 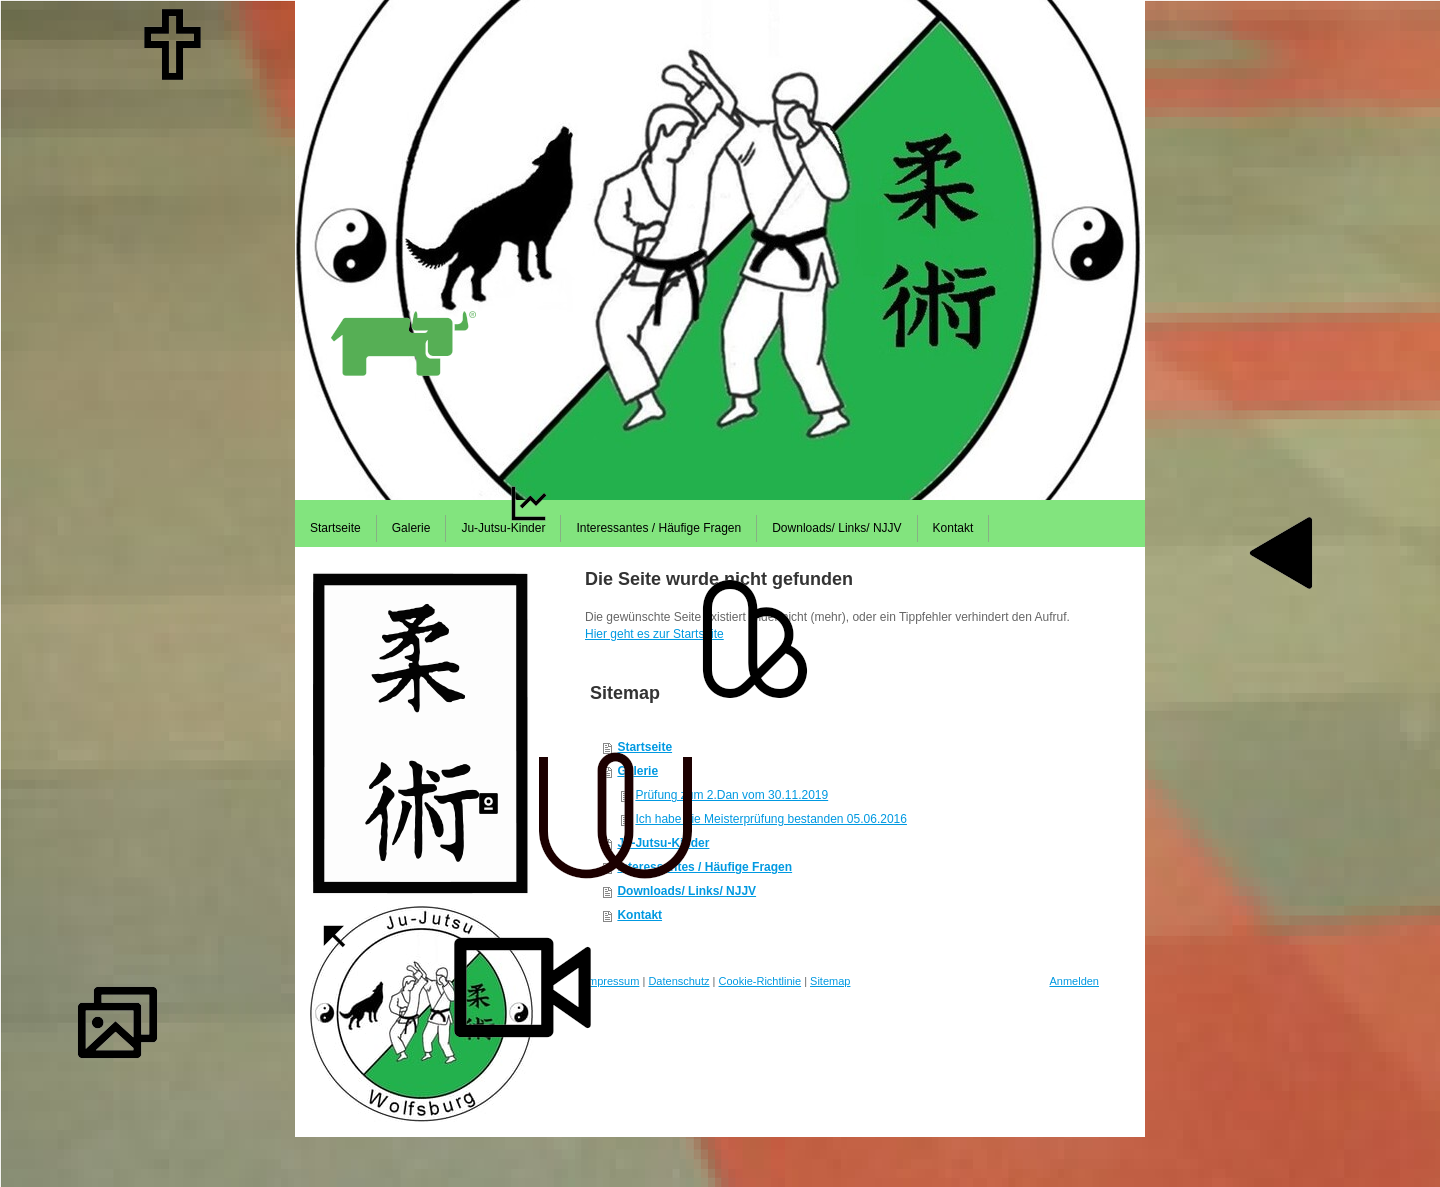 What do you see at coordinates (755, 639) in the screenshot?
I see `open the Kleinanzeigen app` at bounding box center [755, 639].